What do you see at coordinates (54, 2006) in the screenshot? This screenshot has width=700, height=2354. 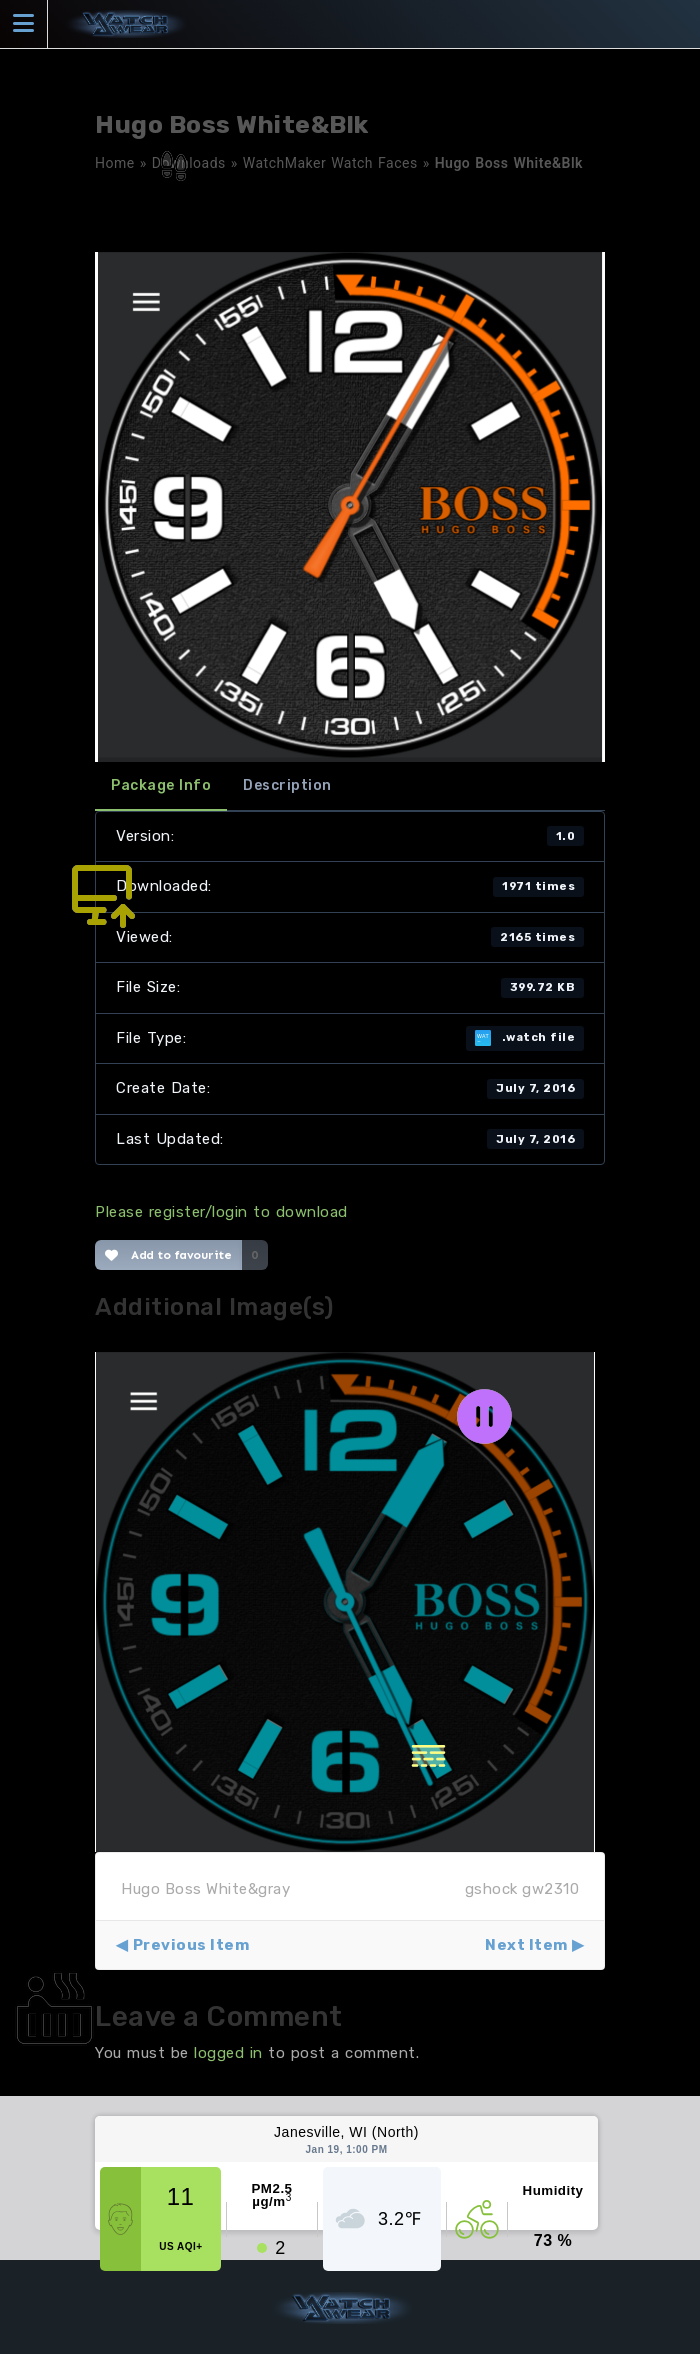 I see `view hot tub or spa amenities` at bounding box center [54, 2006].